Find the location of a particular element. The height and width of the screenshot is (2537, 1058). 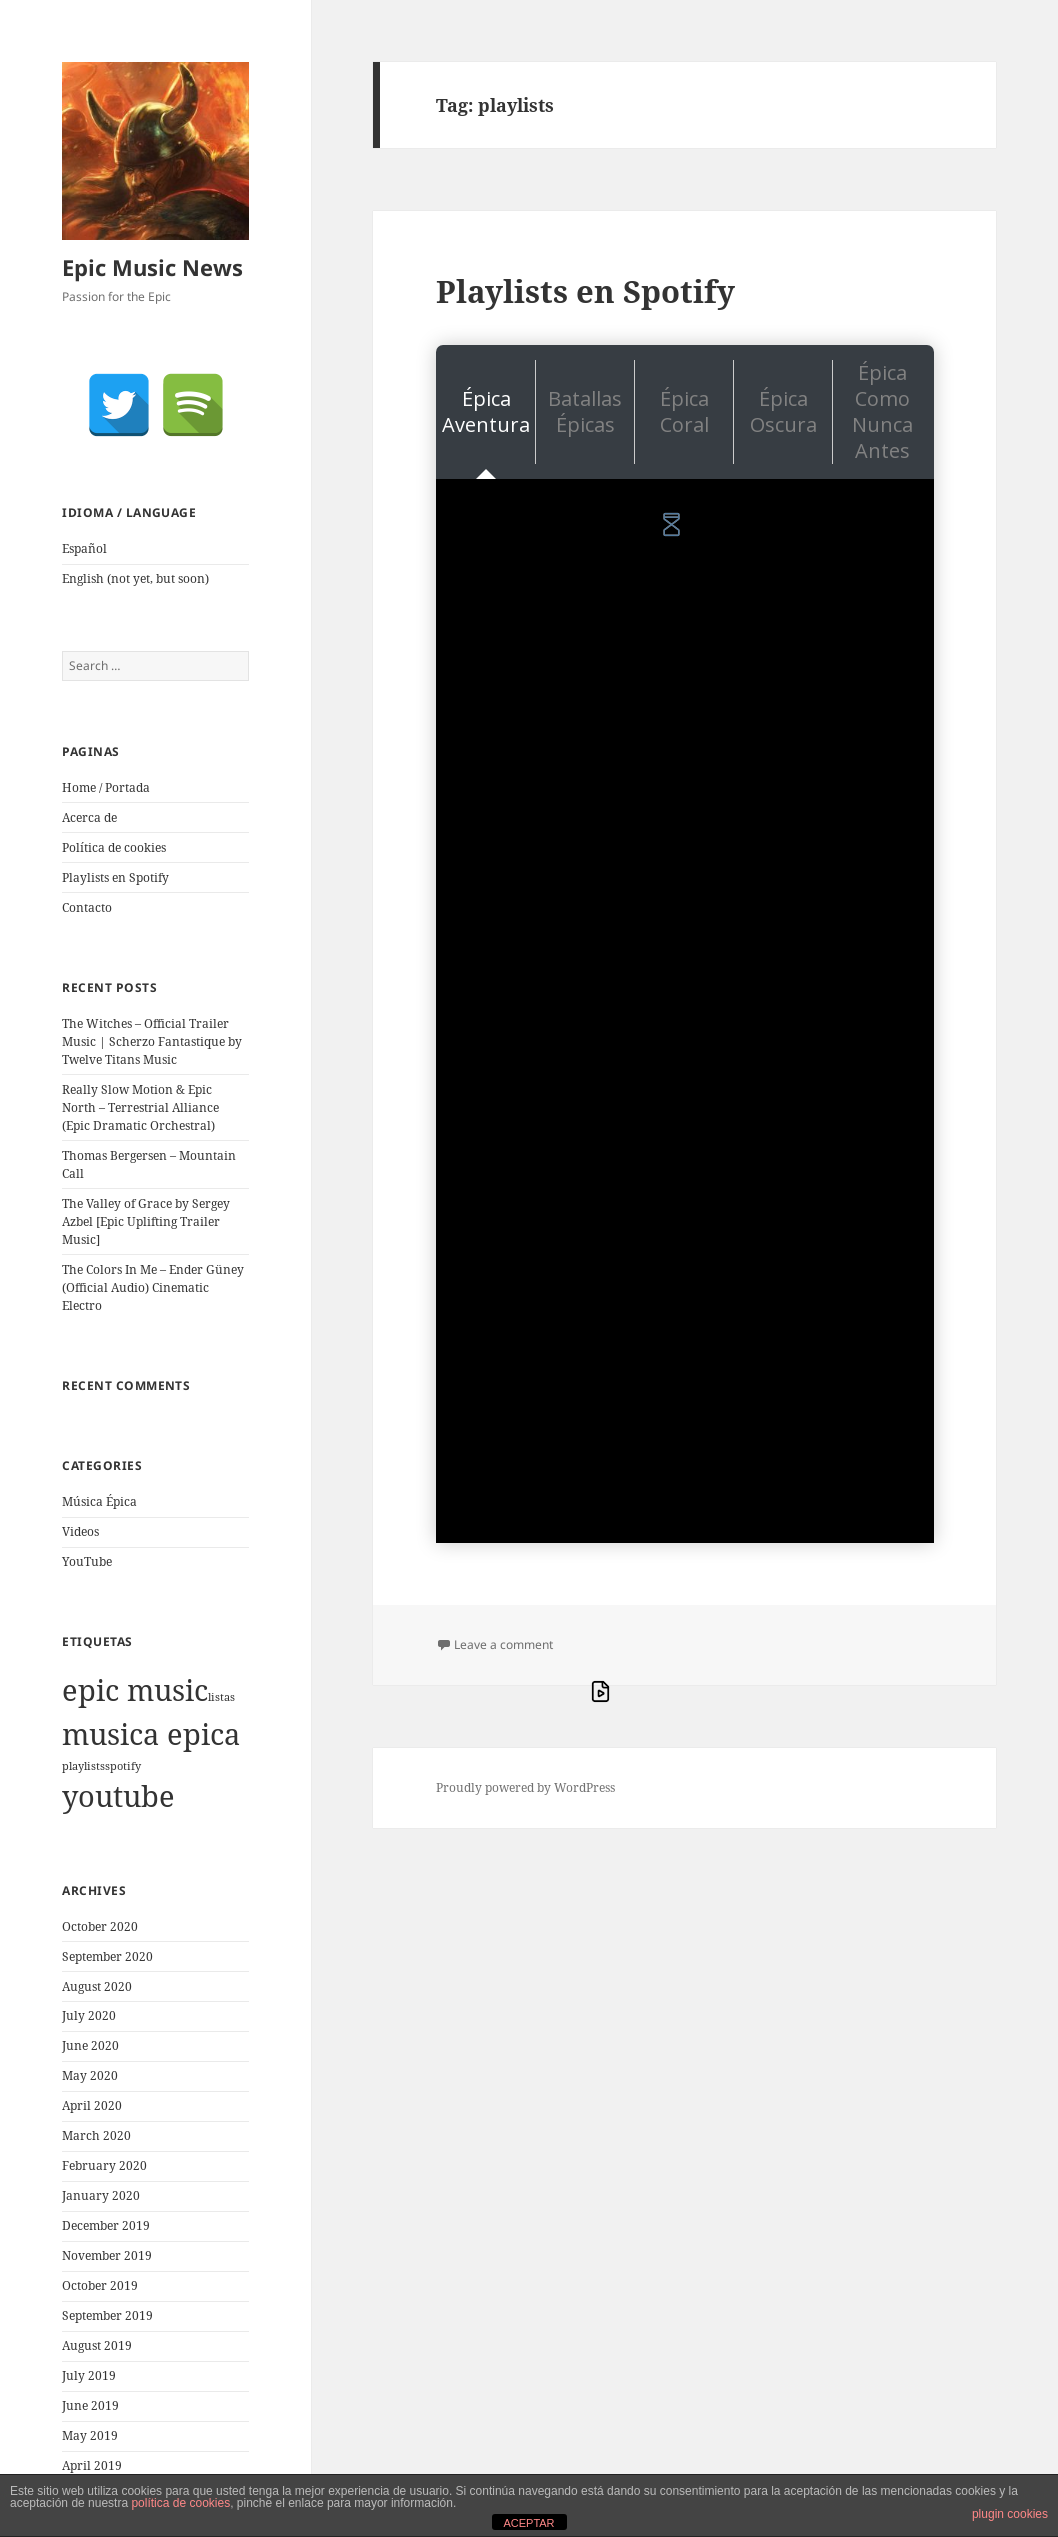

indicates a timer or countdown in progress is located at coordinates (671, 524).